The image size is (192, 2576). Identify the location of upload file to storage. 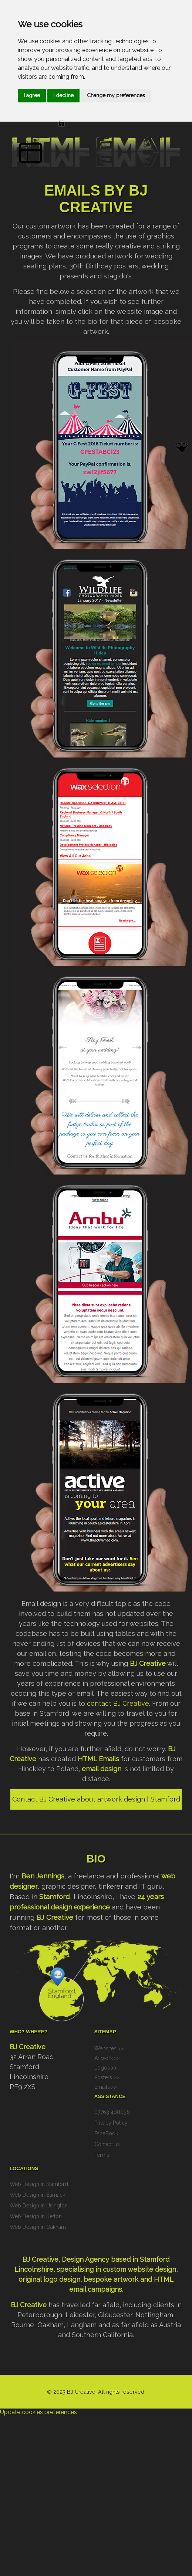
(61, 123).